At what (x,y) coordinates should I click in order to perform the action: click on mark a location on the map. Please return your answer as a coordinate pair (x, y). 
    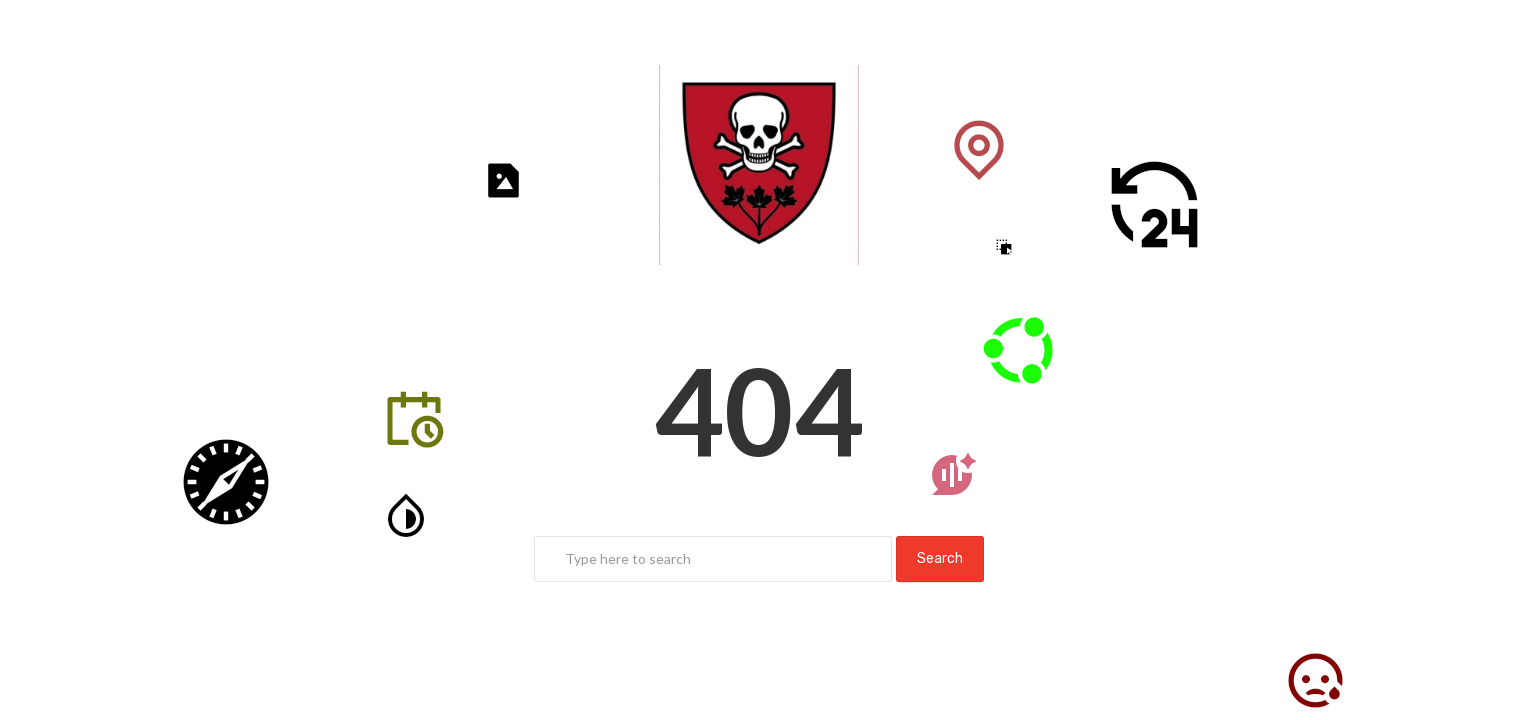
    Looking at the image, I should click on (979, 148).